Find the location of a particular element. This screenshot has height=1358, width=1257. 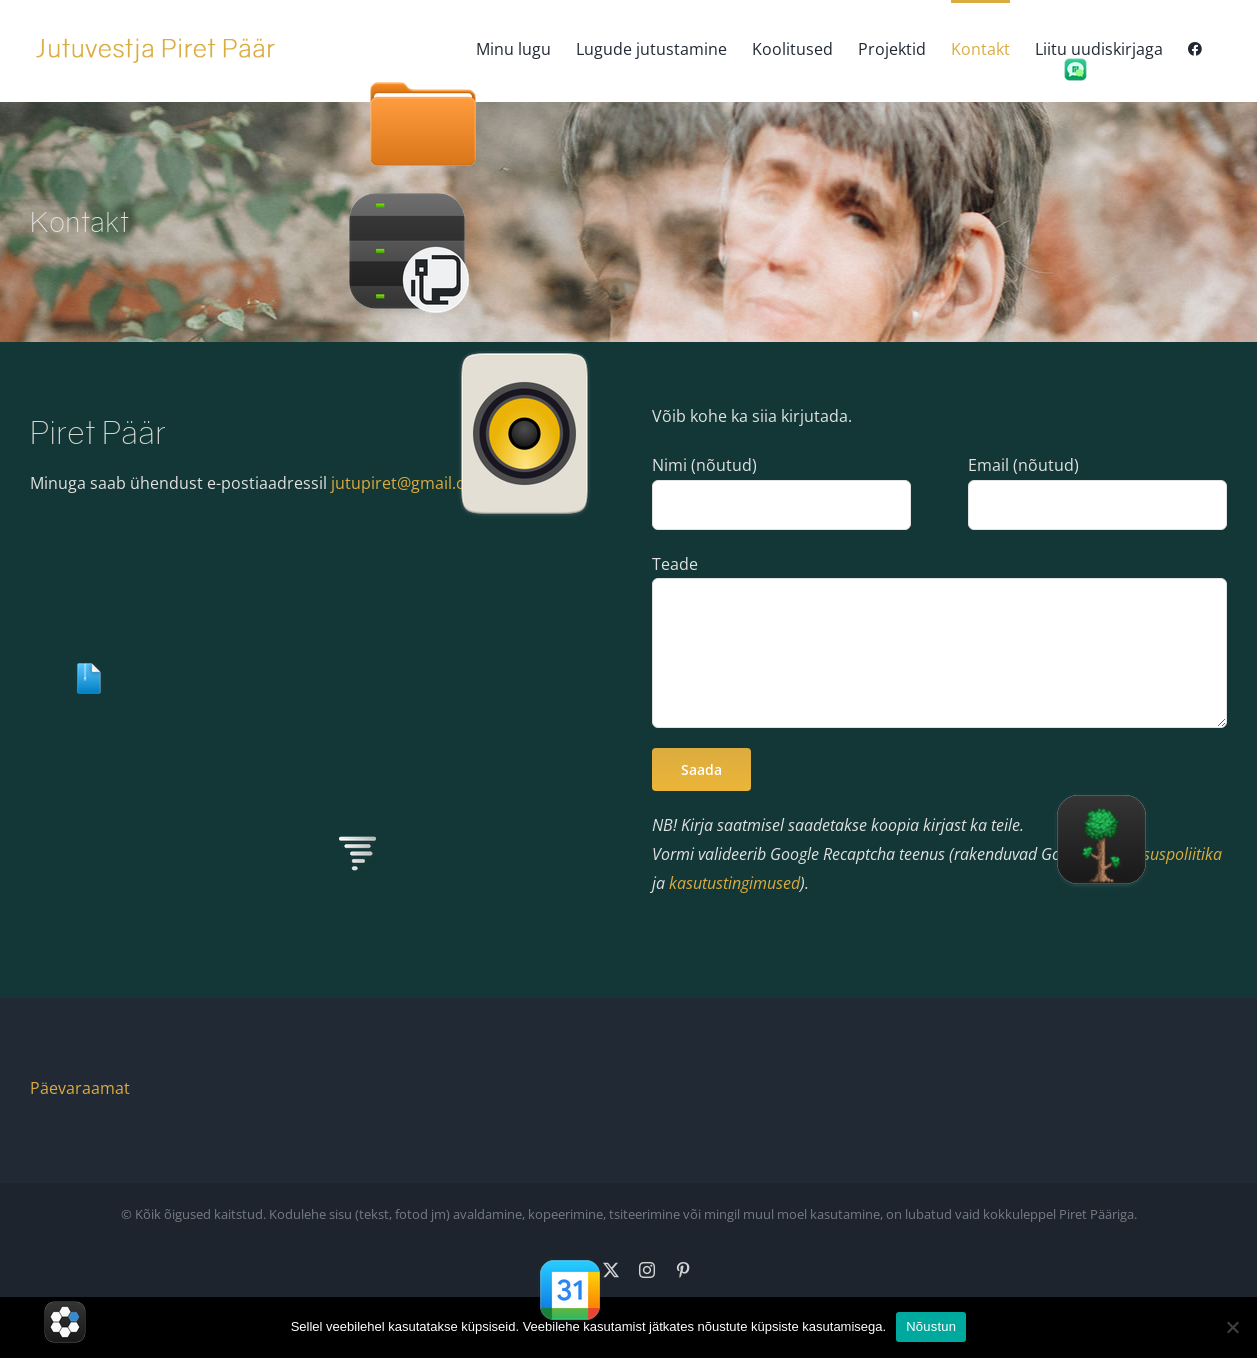

open Google Calendar app is located at coordinates (570, 1290).